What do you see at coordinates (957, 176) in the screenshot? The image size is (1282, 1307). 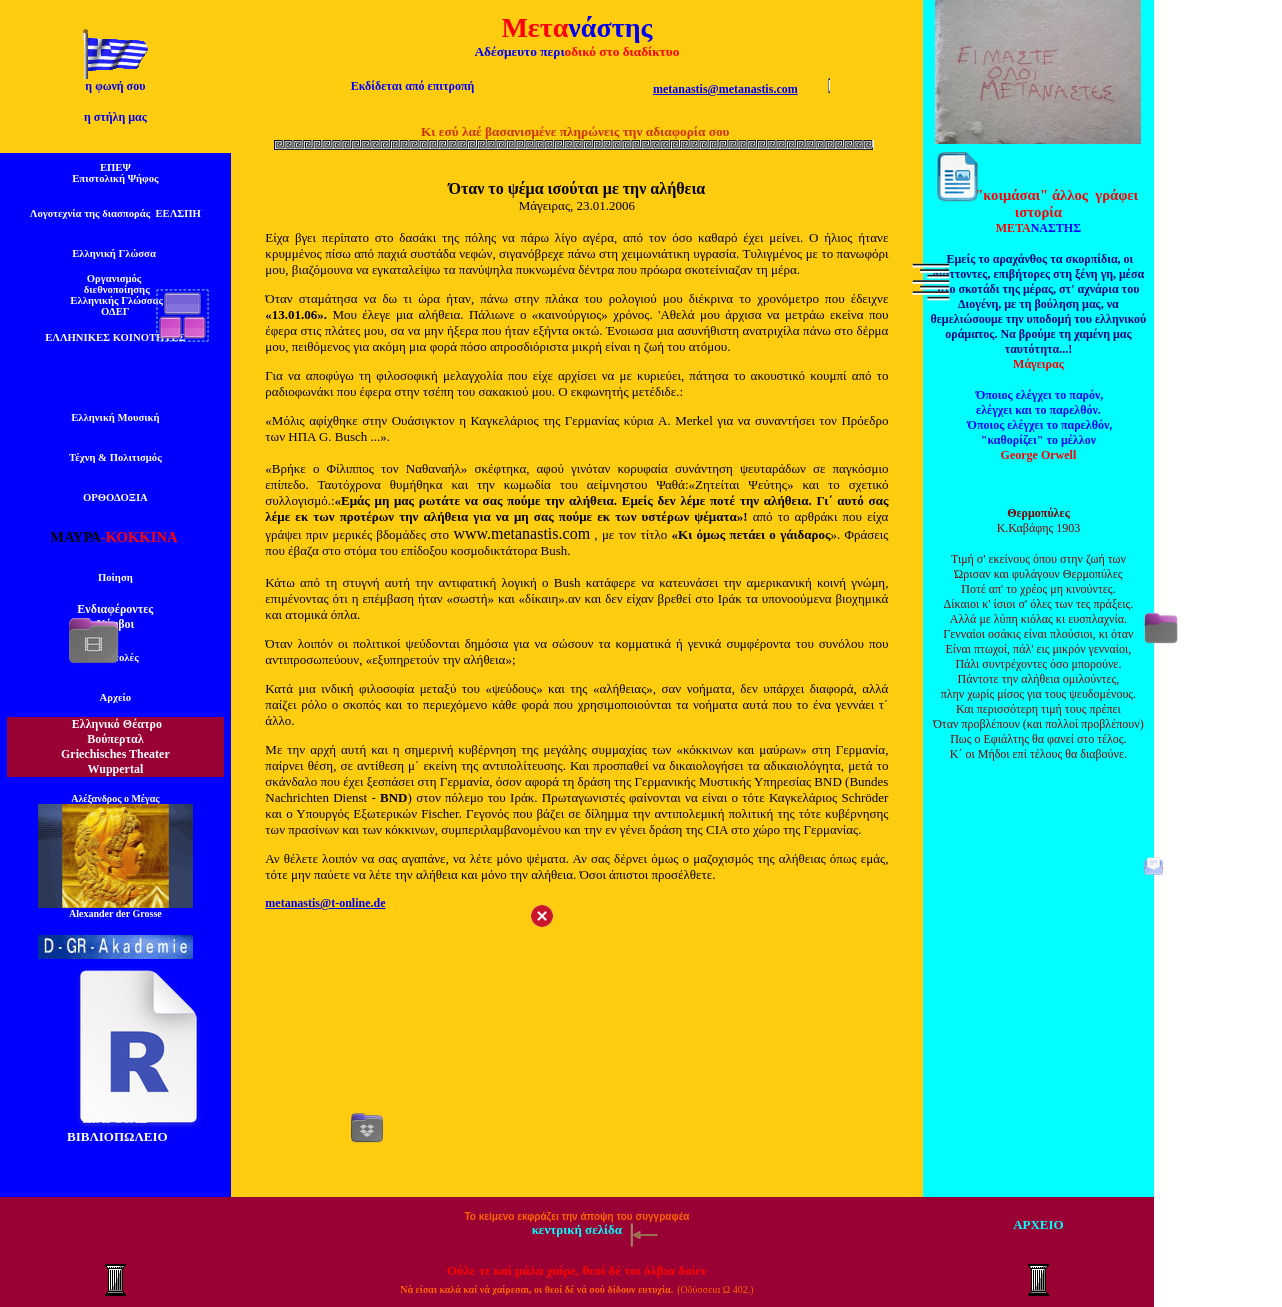 I see `open a libreoffice writer document` at bounding box center [957, 176].